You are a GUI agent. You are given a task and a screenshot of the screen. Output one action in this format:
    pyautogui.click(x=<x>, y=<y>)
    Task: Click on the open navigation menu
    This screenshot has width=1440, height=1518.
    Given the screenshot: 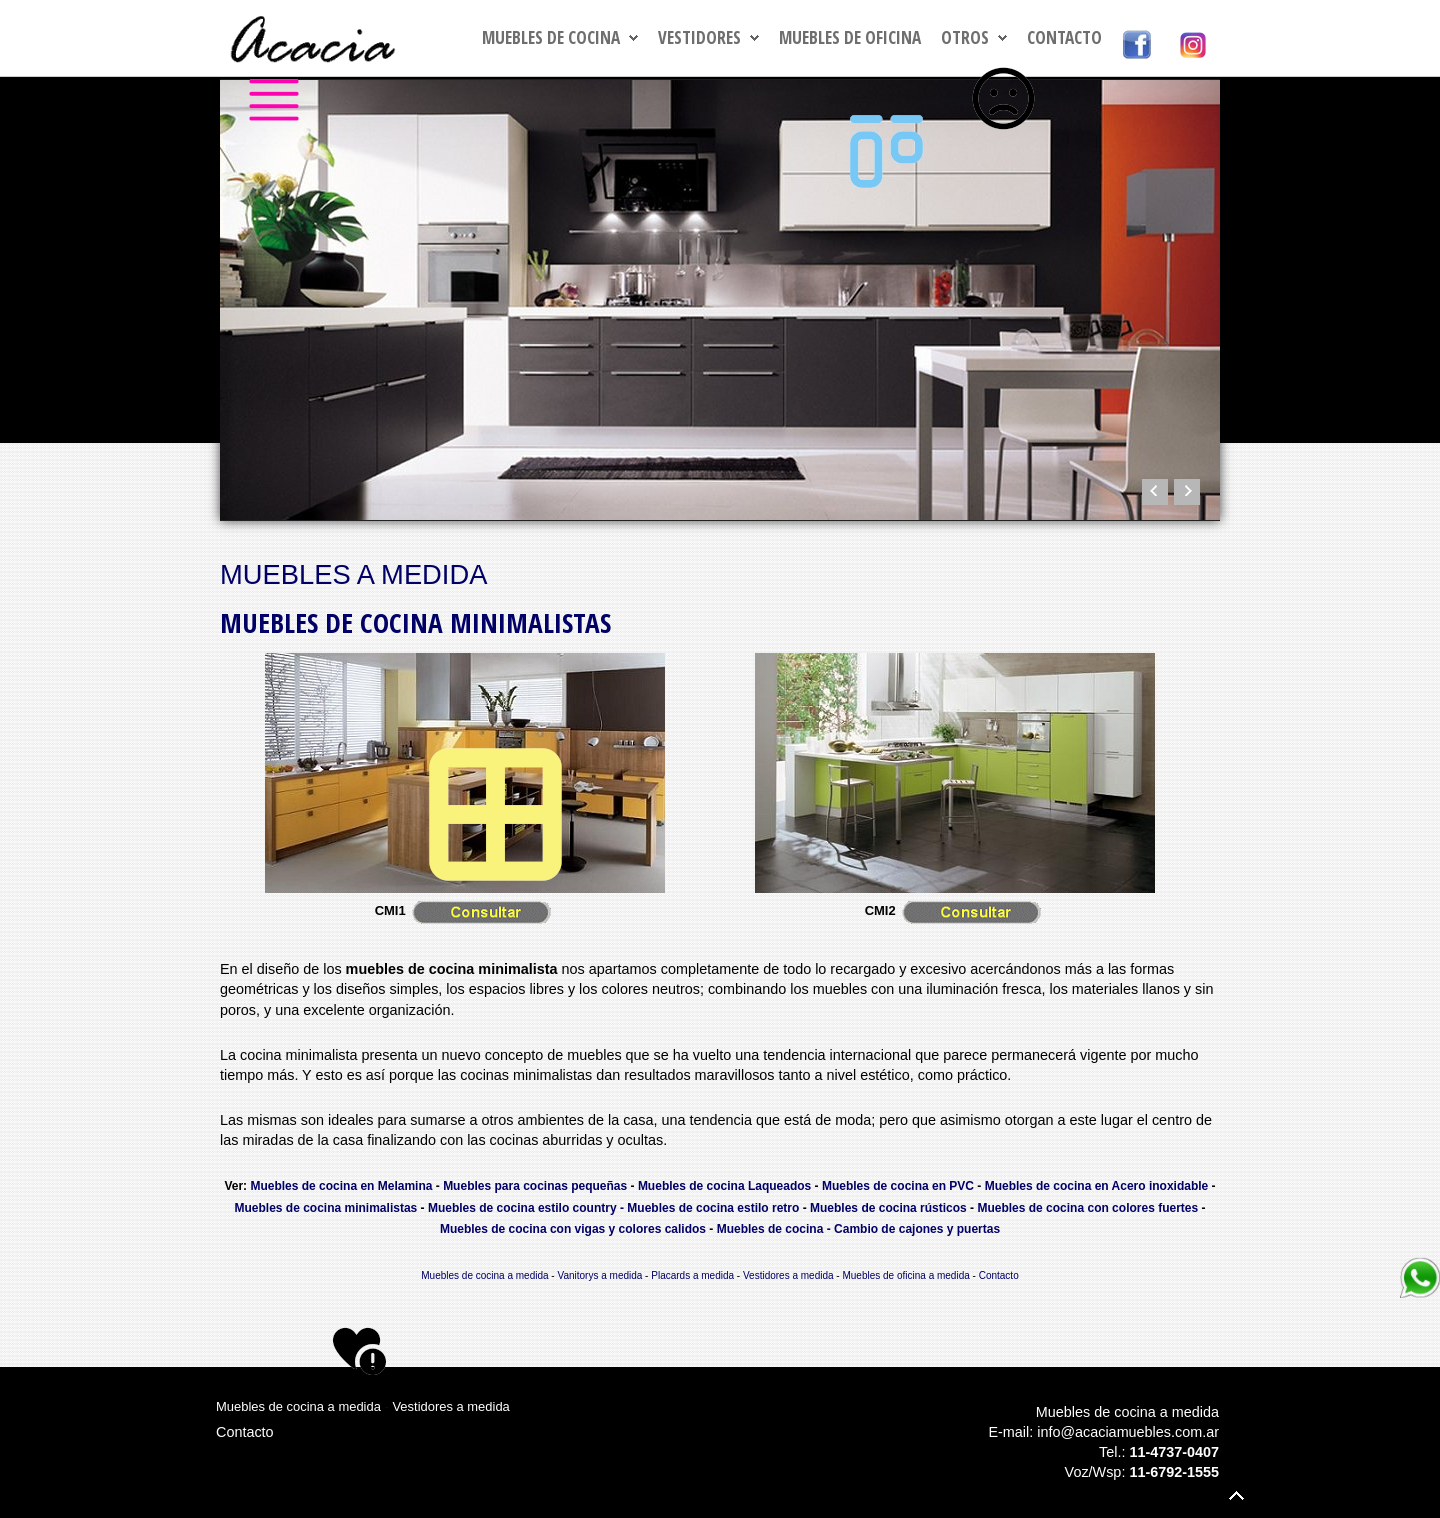 What is the action you would take?
    pyautogui.click(x=274, y=100)
    